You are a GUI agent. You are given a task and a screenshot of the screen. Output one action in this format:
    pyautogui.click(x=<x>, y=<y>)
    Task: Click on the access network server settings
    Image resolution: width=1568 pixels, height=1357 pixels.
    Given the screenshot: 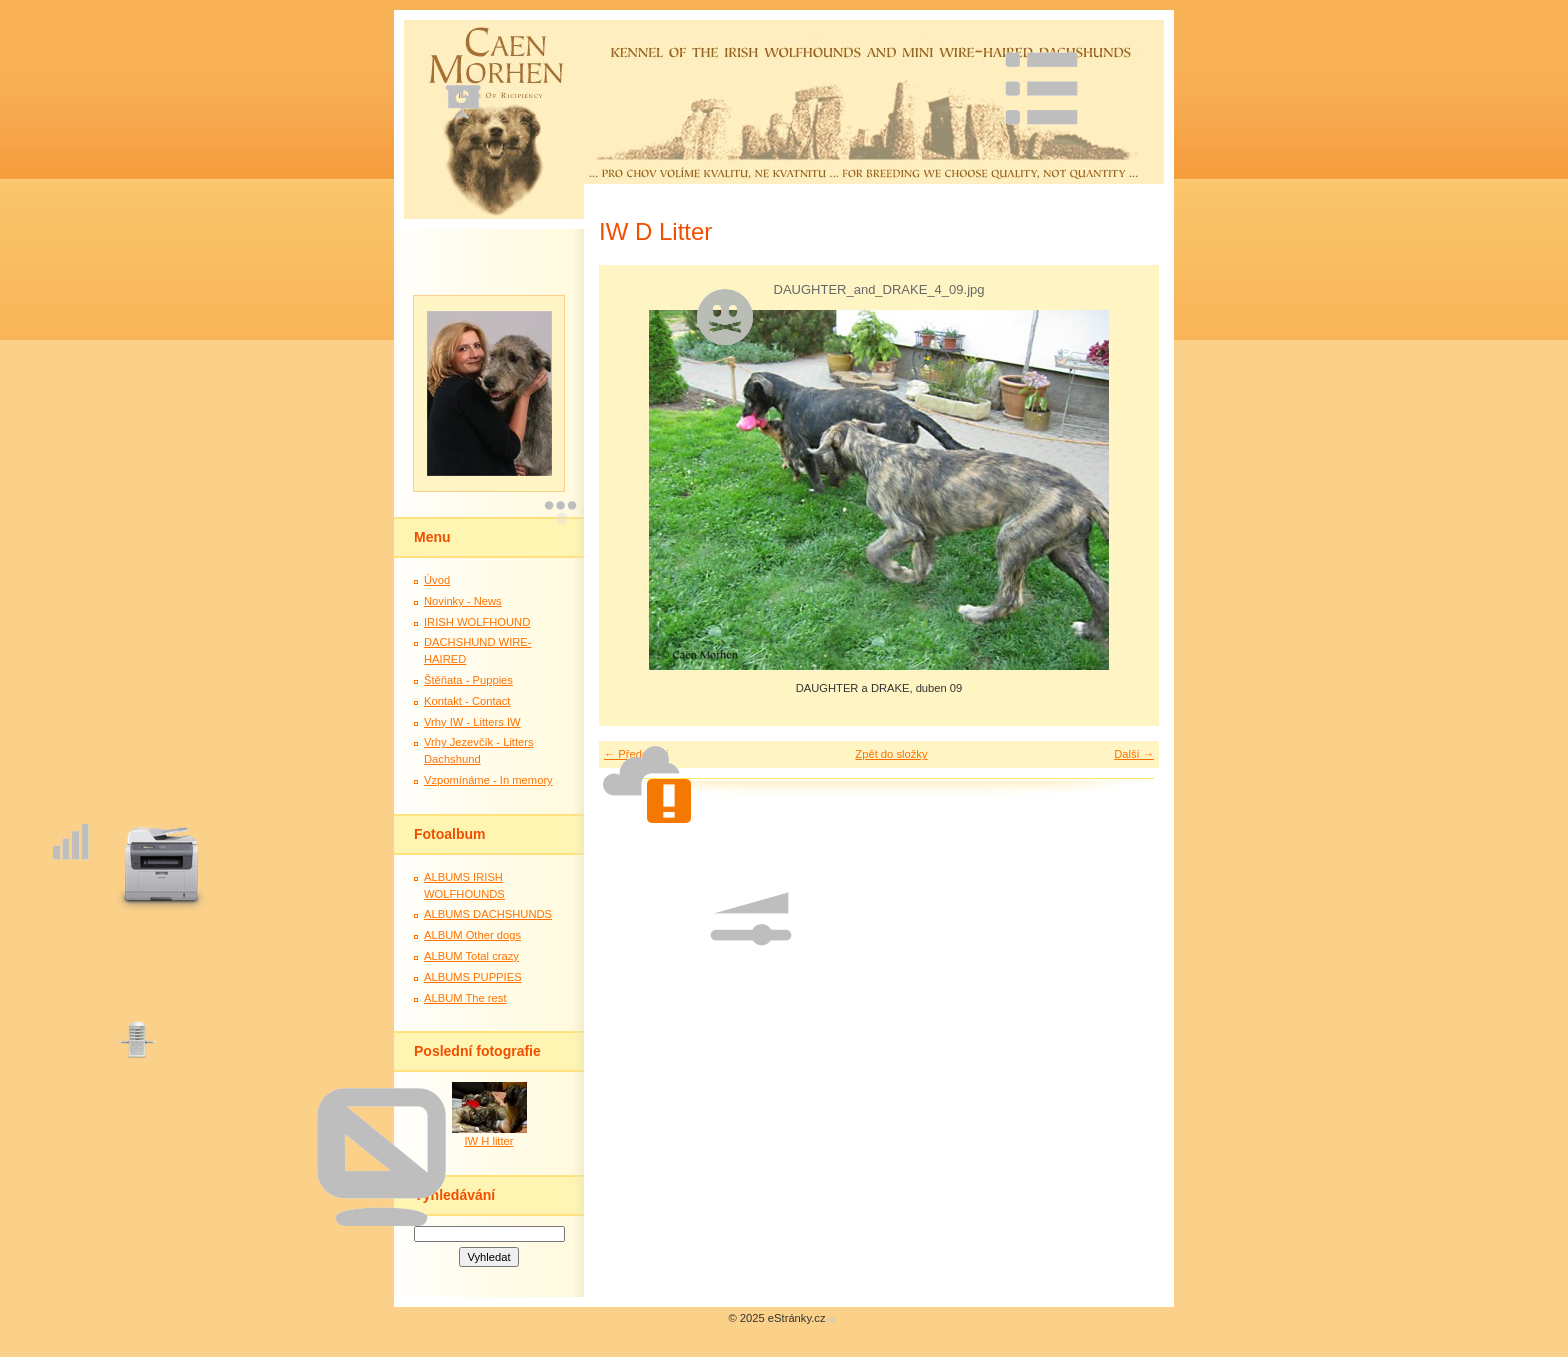 What is the action you would take?
    pyautogui.click(x=137, y=1040)
    